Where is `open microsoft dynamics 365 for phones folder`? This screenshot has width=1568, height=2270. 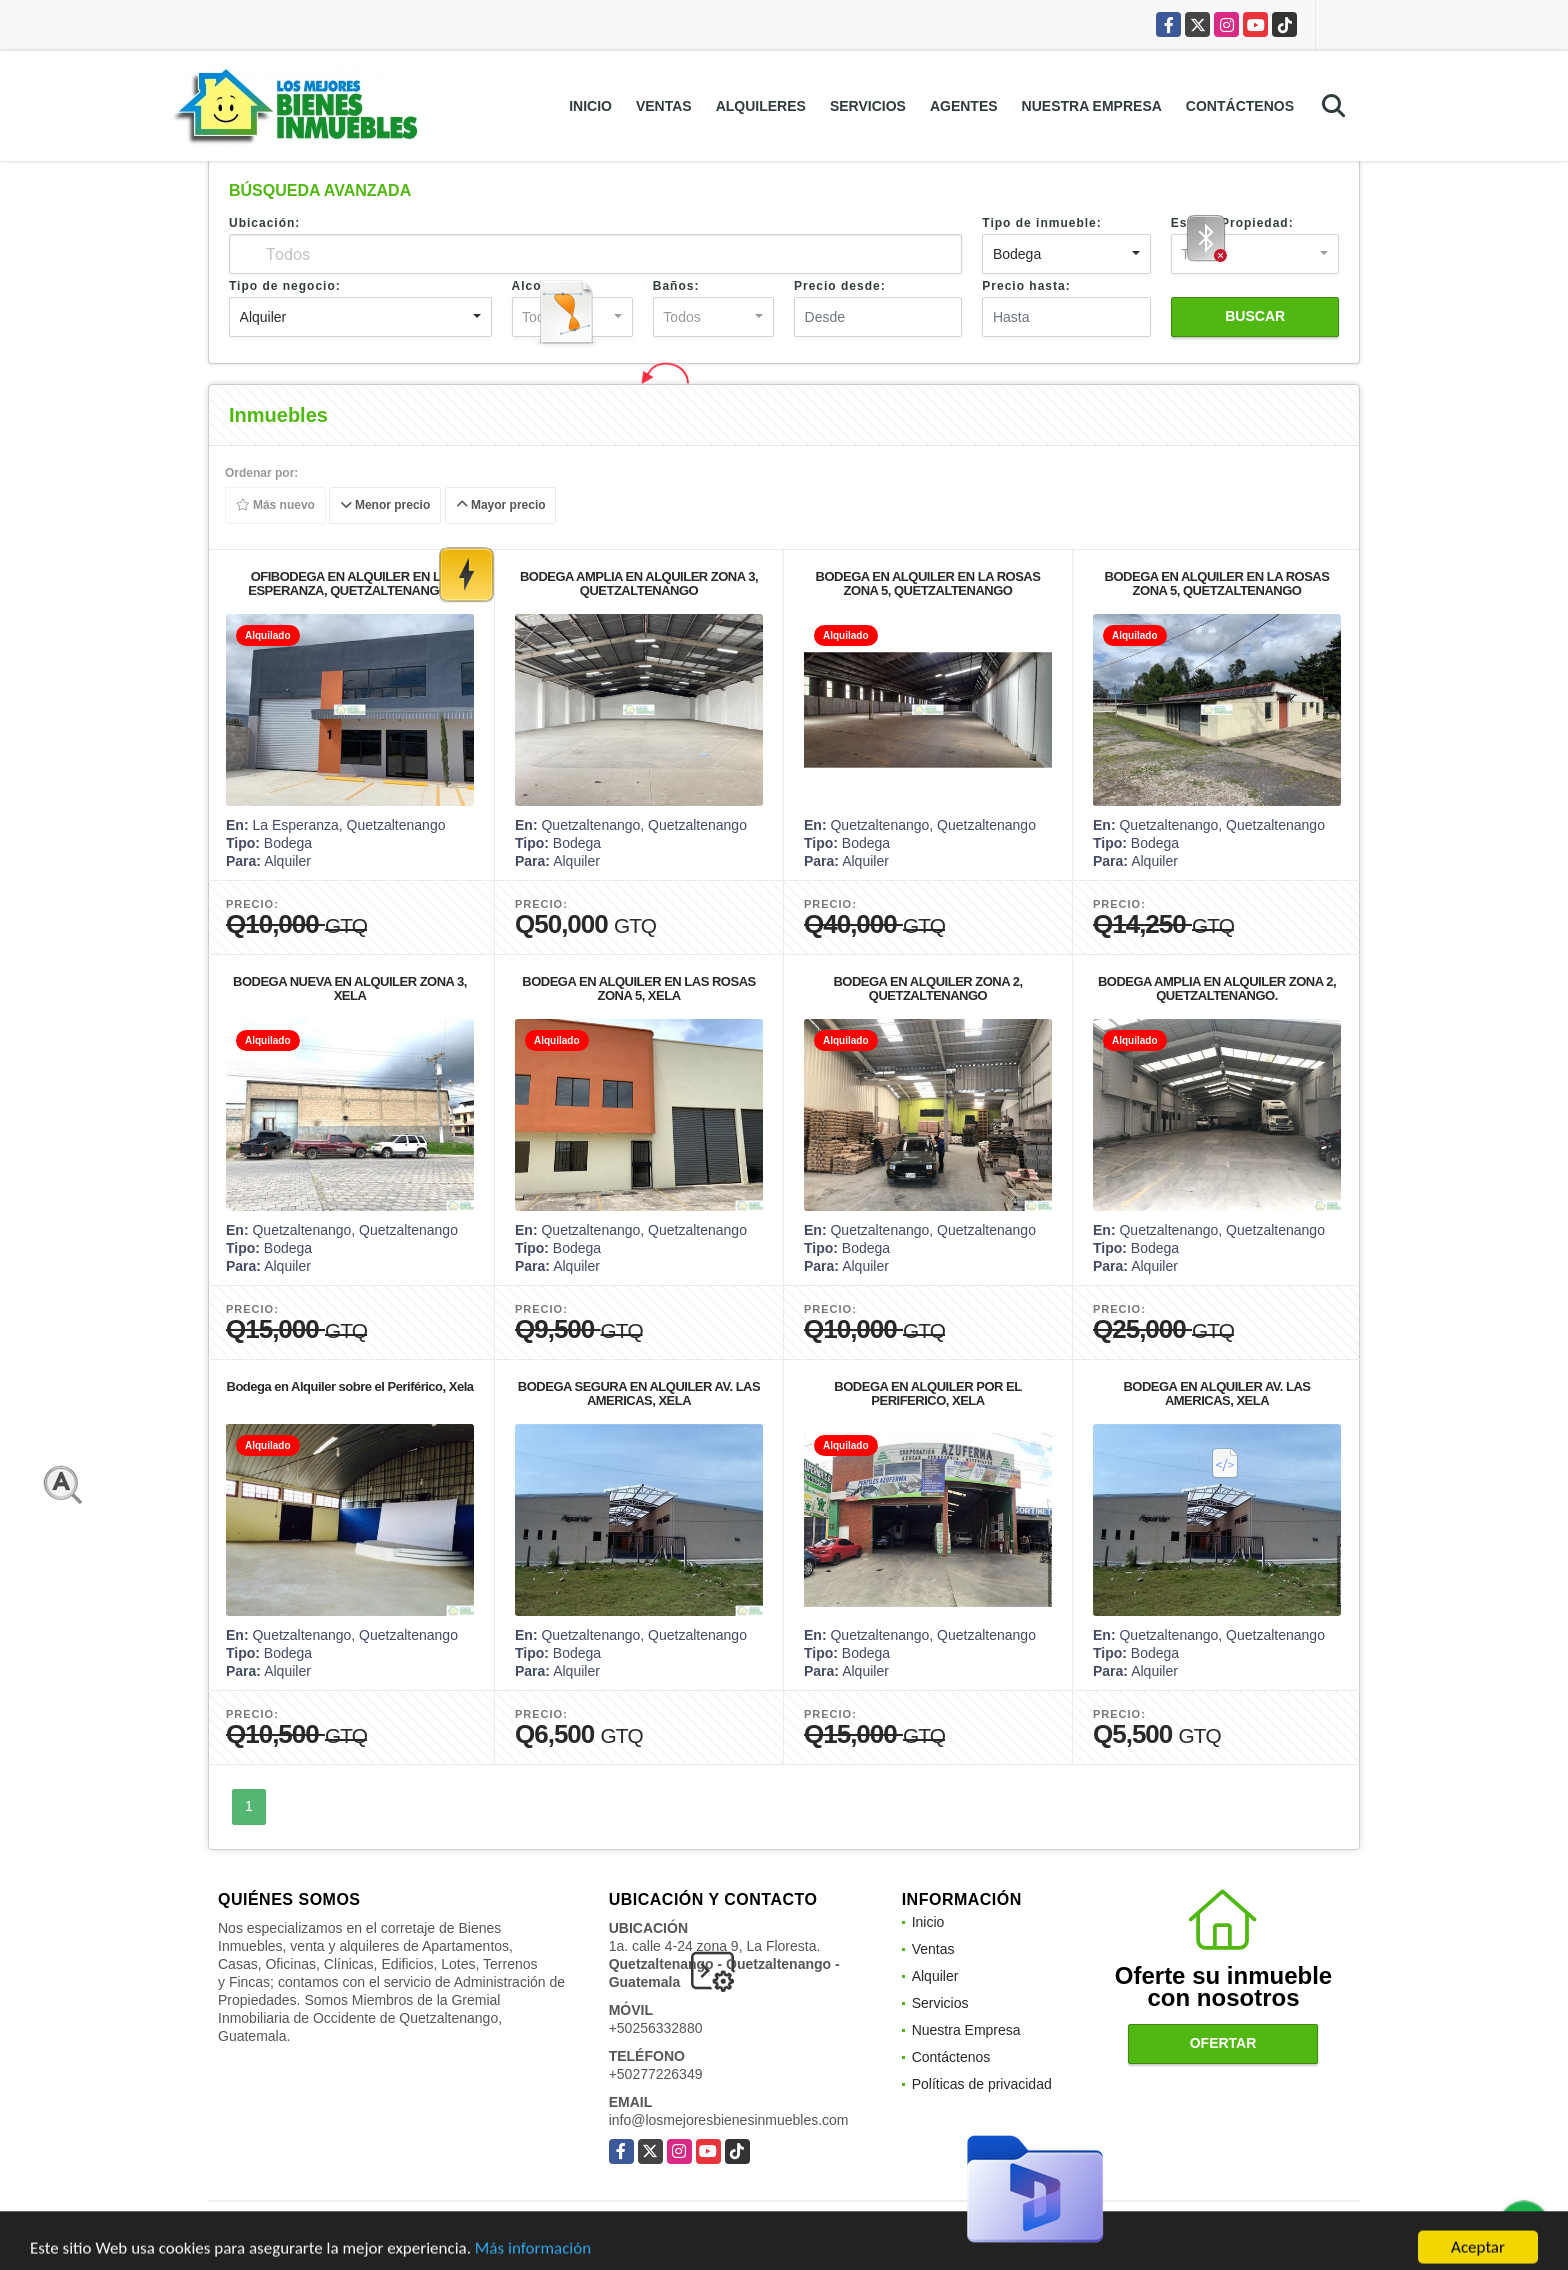 open microsoft dynamics 365 for phones folder is located at coordinates (1034, 2192).